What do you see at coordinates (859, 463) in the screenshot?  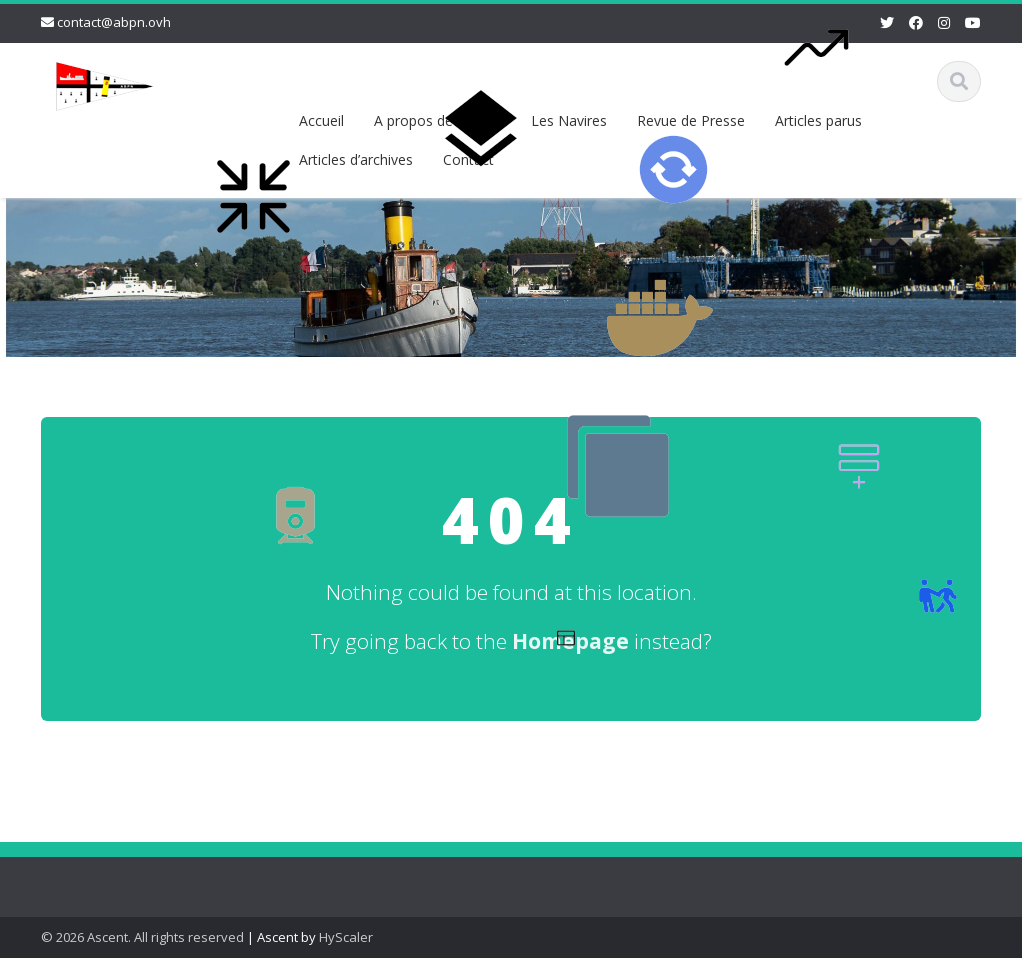 I see `add a new row at the bottom` at bounding box center [859, 463].